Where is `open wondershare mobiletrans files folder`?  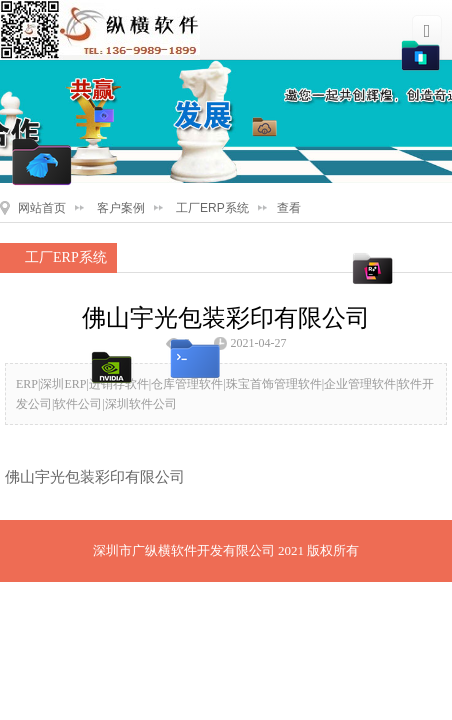 open wondershare mobiletrans files folder is located at coordinates (420, 56).